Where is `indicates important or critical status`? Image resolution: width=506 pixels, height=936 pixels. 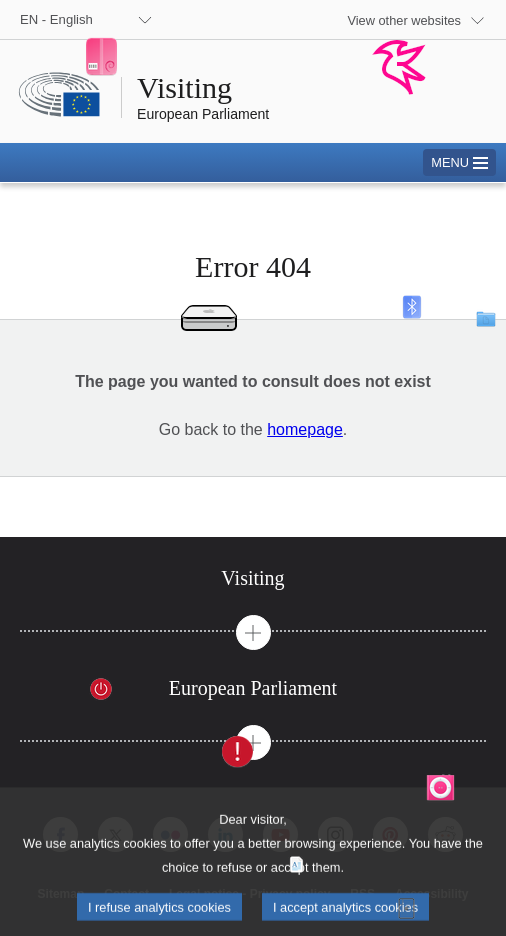
indicates important or critical status is located at coordinates (237, 751).